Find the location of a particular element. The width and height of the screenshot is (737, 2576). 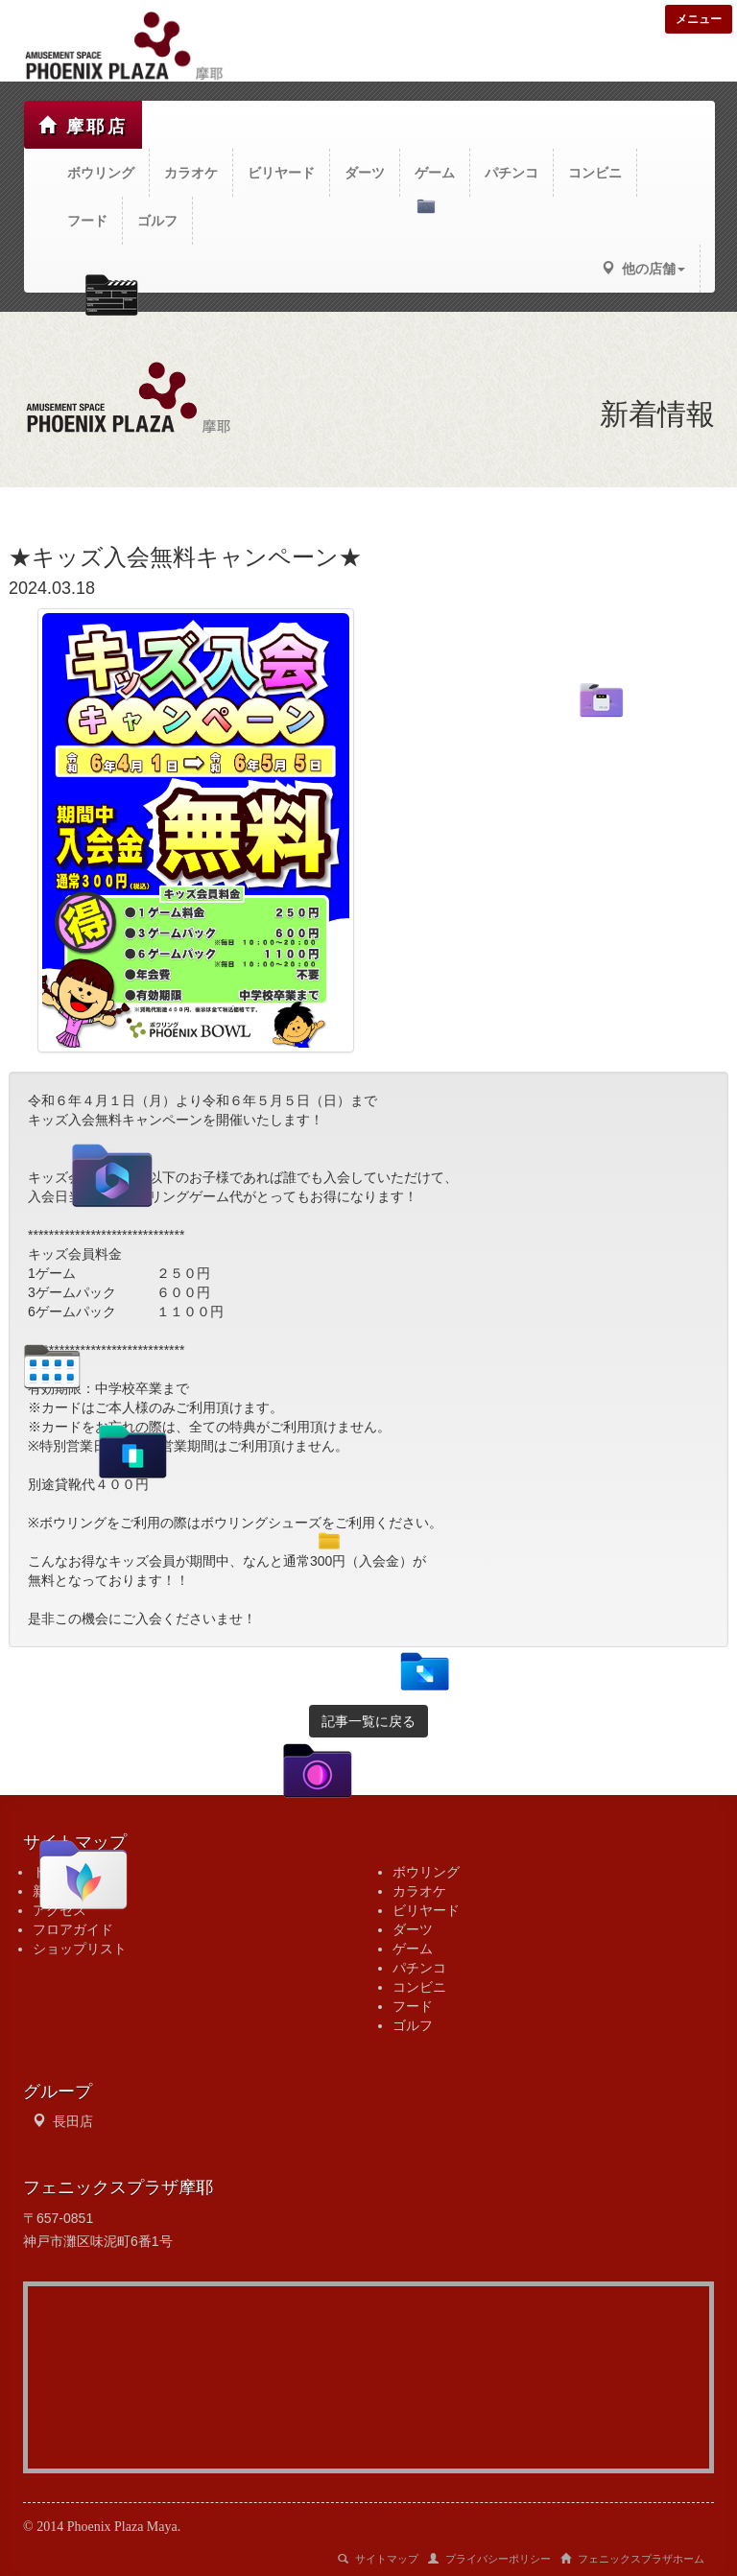

open program manager folder is located at coordinates (52, 1368).